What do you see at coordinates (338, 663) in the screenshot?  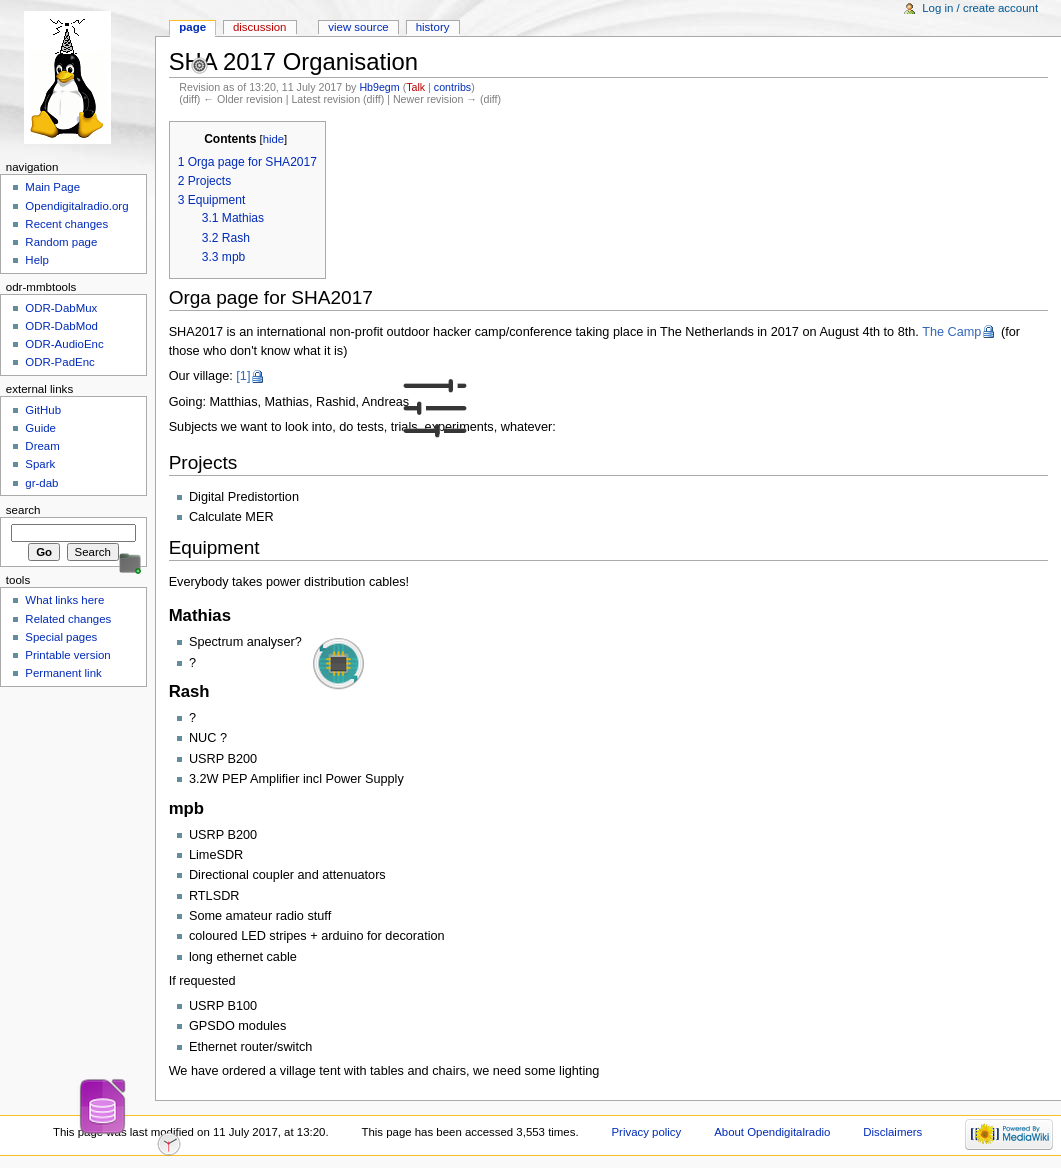 I see `access firmware or system component settings` at bounding box center [338, 663].